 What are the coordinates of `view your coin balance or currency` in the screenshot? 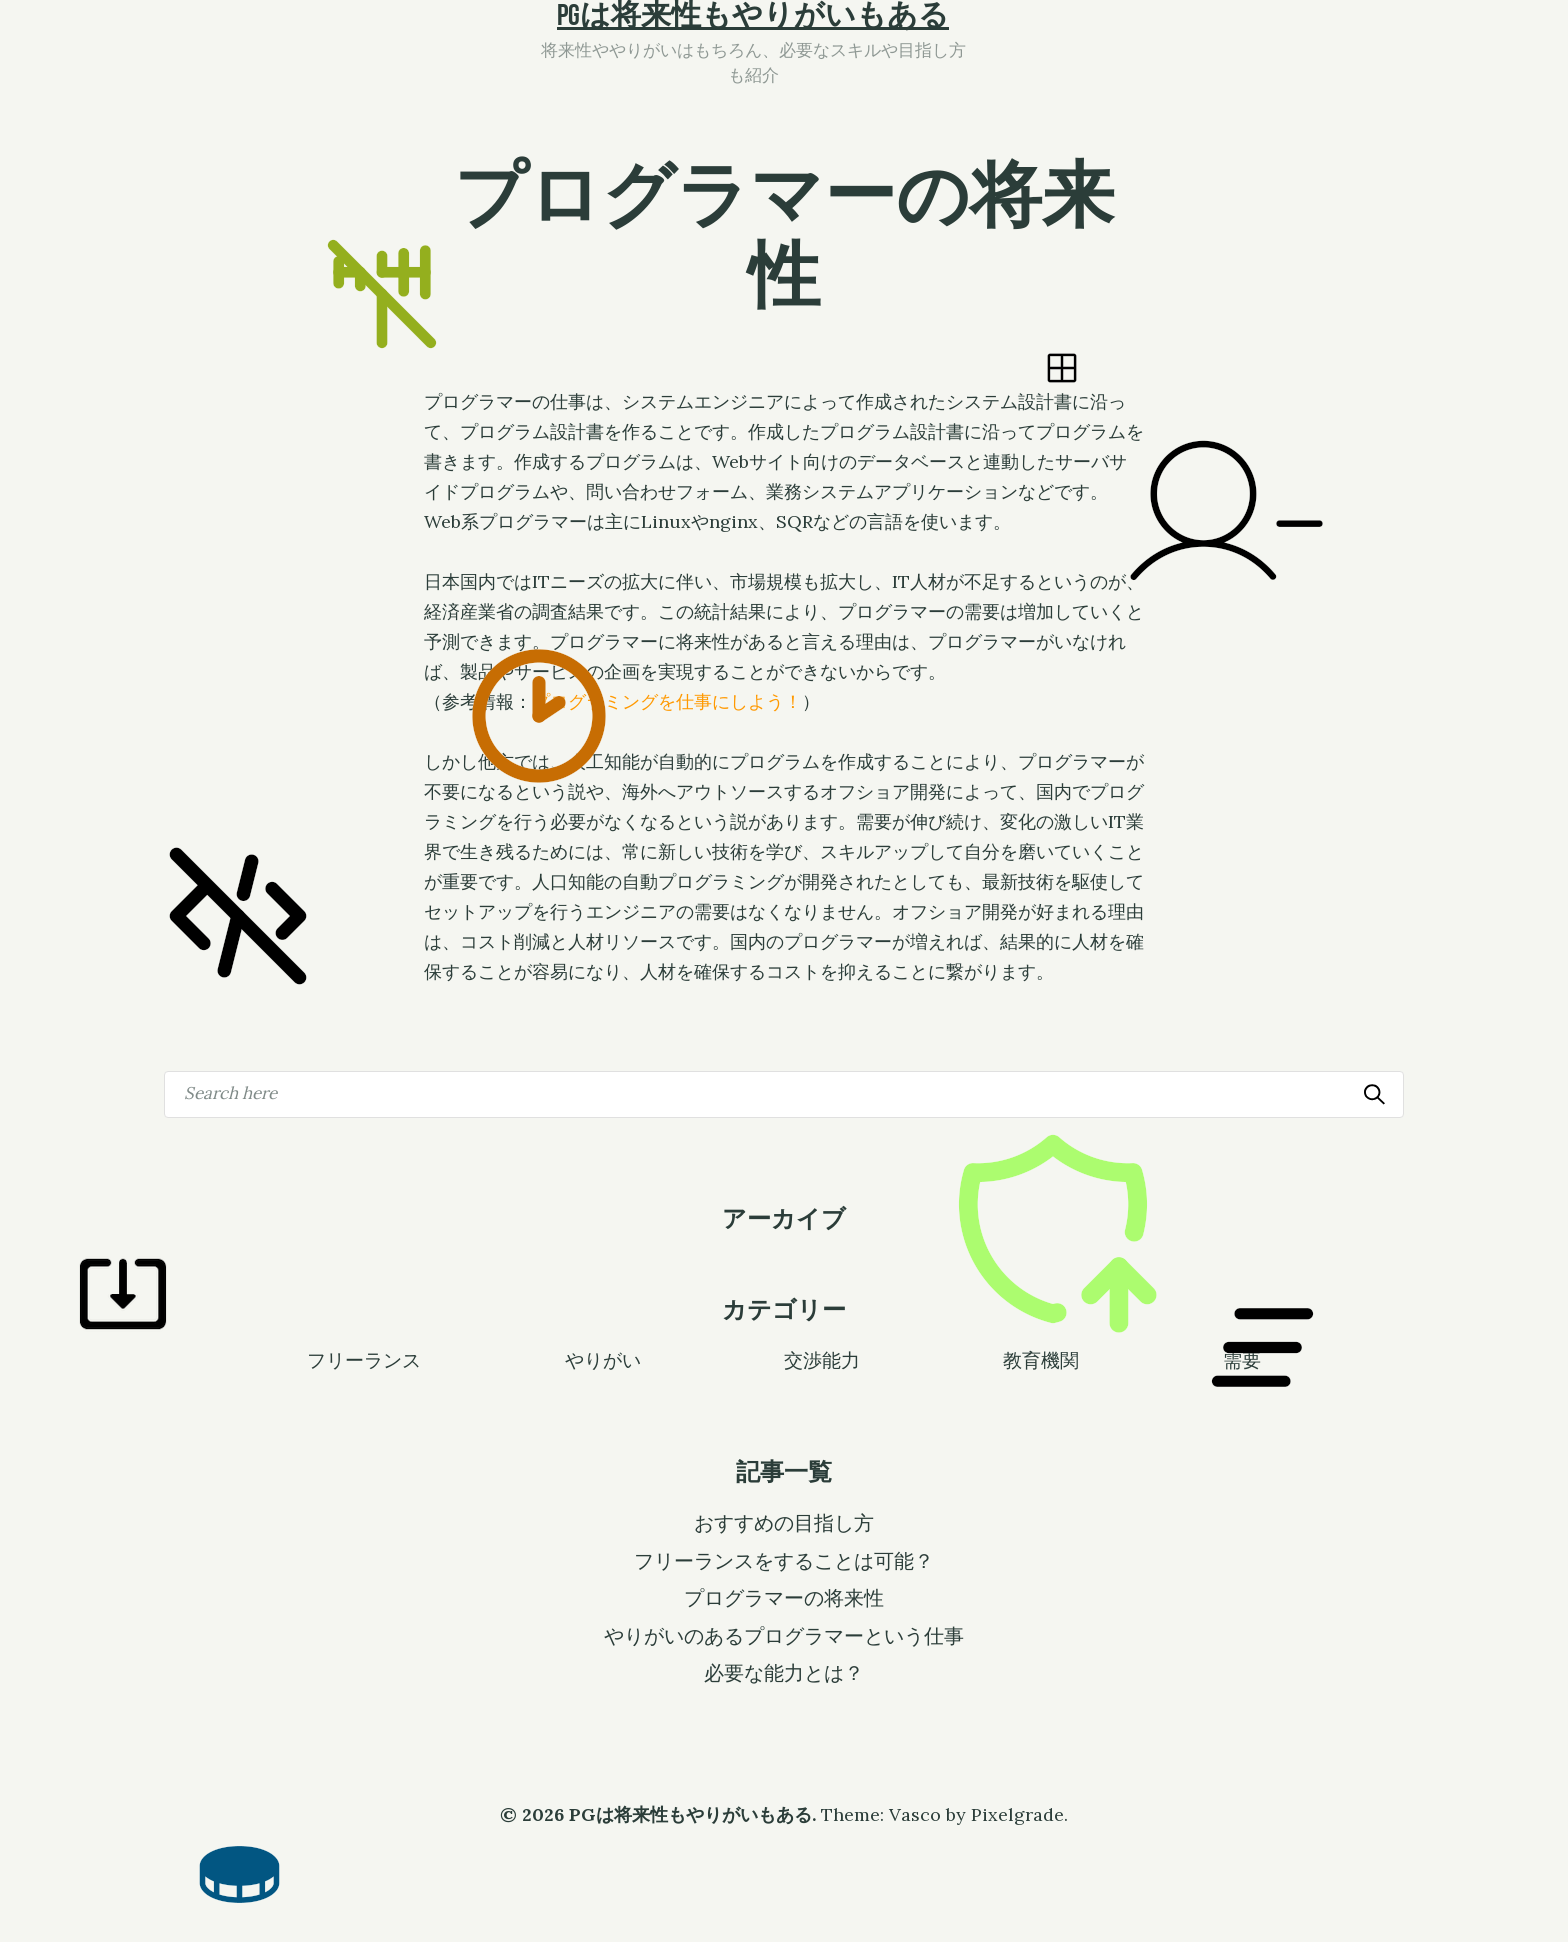 It's located at (239, 1874).